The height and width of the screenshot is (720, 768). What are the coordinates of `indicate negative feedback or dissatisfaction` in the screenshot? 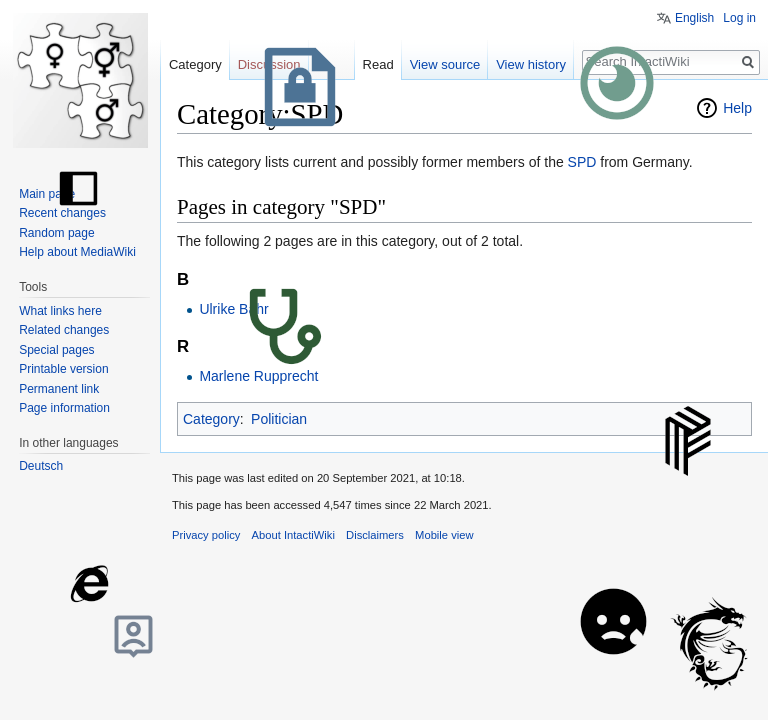 It's located at (613, 621).